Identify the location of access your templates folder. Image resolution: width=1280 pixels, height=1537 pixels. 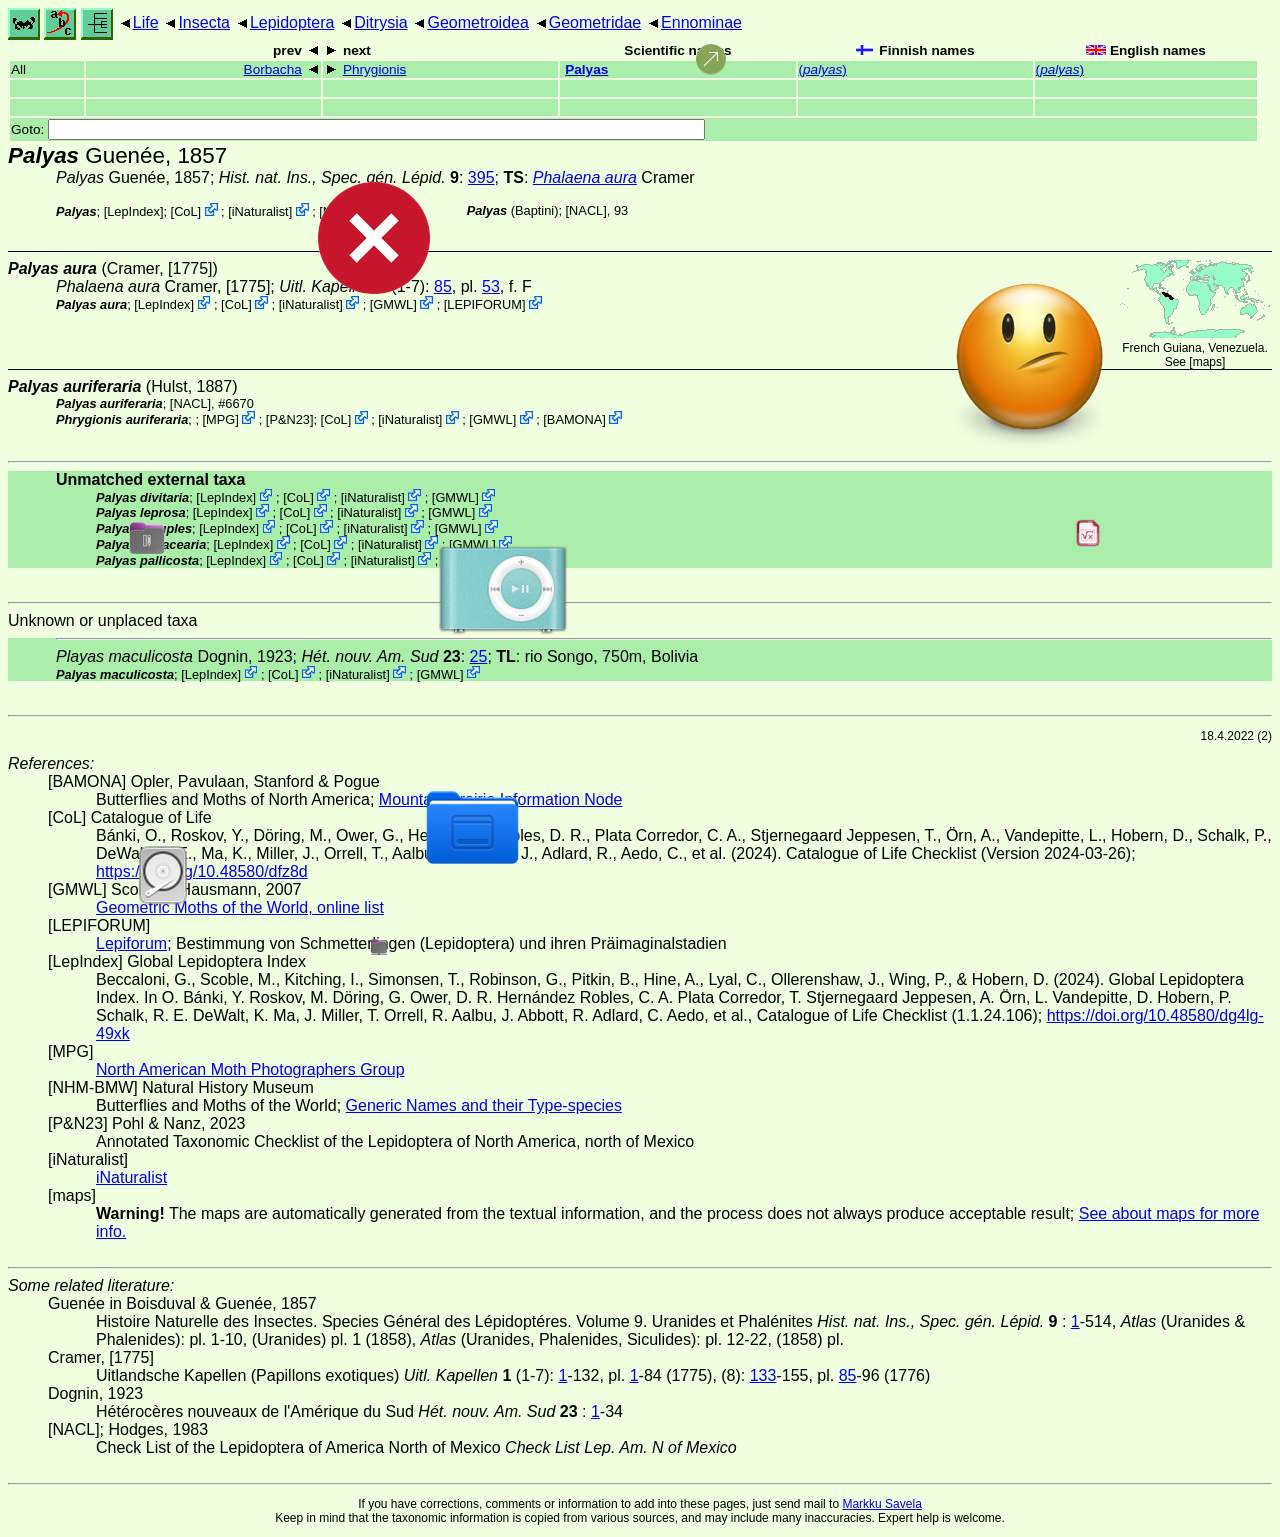
(147, 538).